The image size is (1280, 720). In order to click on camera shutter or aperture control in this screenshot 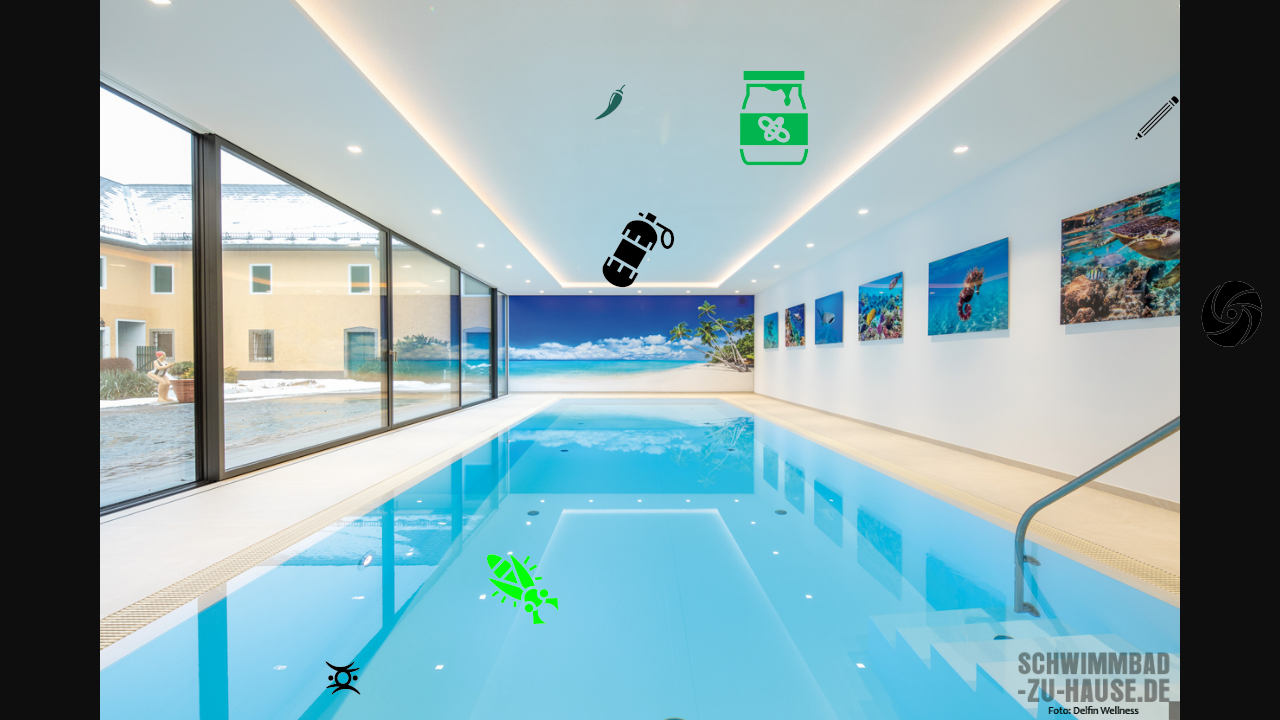, I will do `click(1231, 313)`.